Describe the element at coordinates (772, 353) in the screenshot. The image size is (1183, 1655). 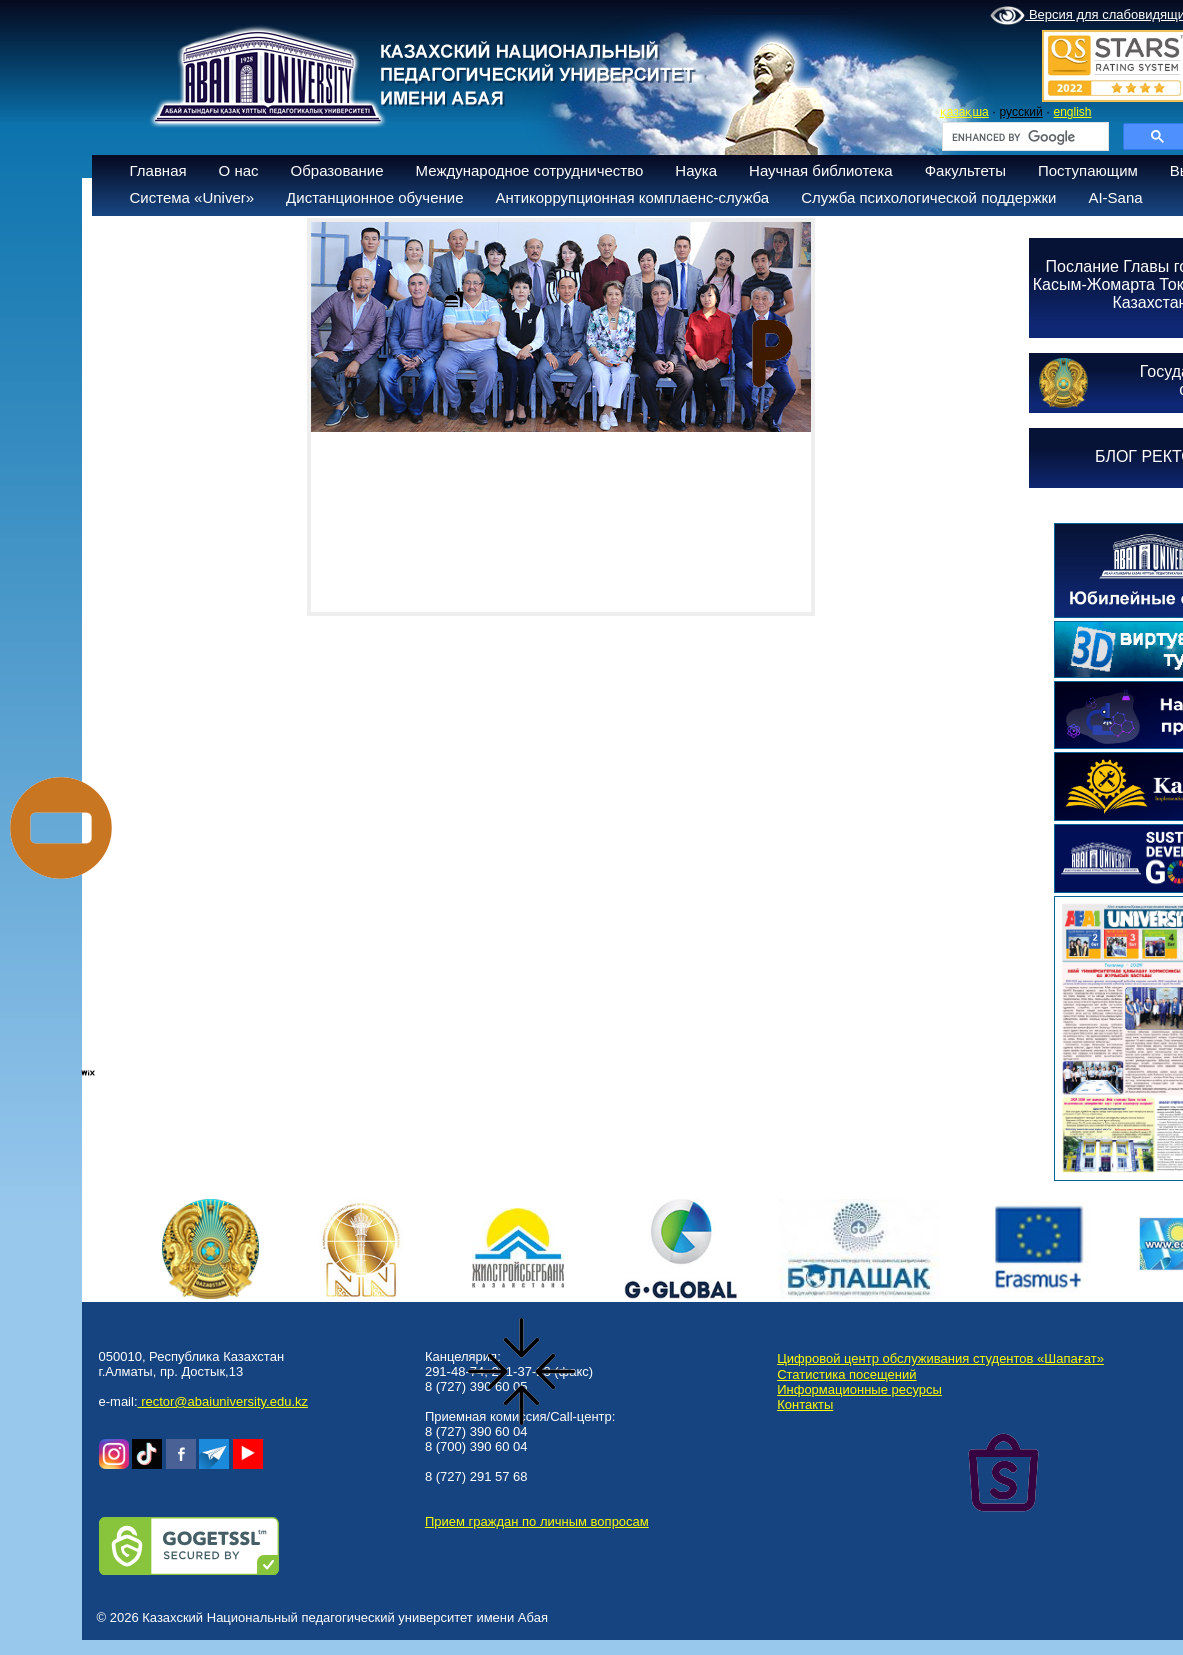
I see `indicates parking availability or location` at that location.